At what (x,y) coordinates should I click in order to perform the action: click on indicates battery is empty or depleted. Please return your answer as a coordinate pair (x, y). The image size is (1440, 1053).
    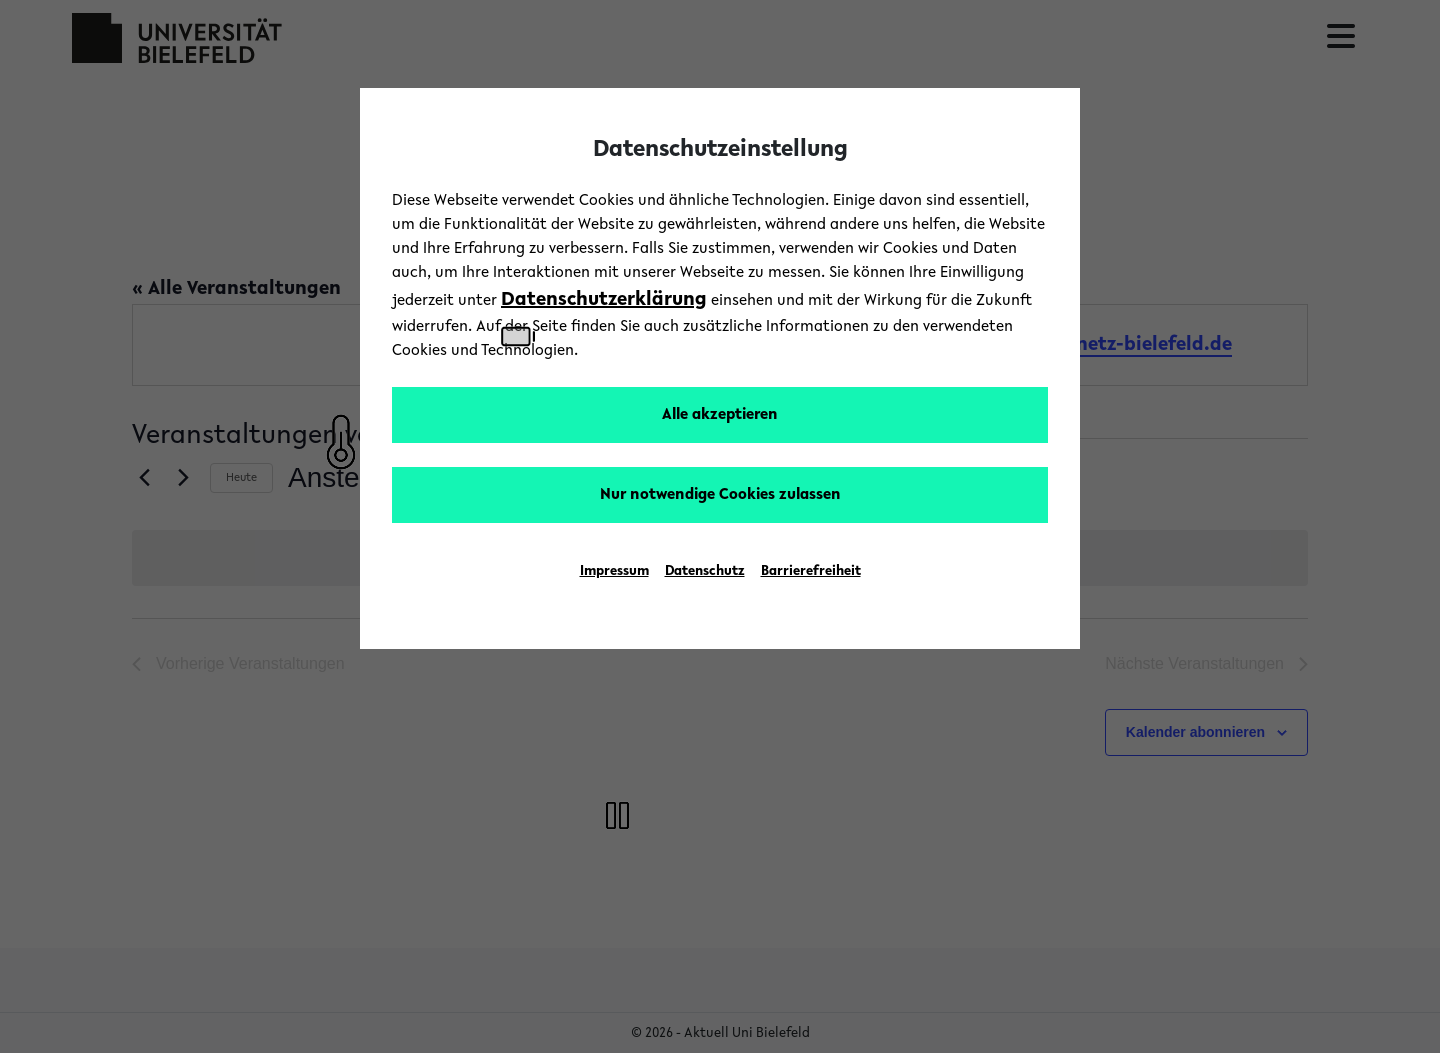
    Looking at the image, I should click on (517, 336).